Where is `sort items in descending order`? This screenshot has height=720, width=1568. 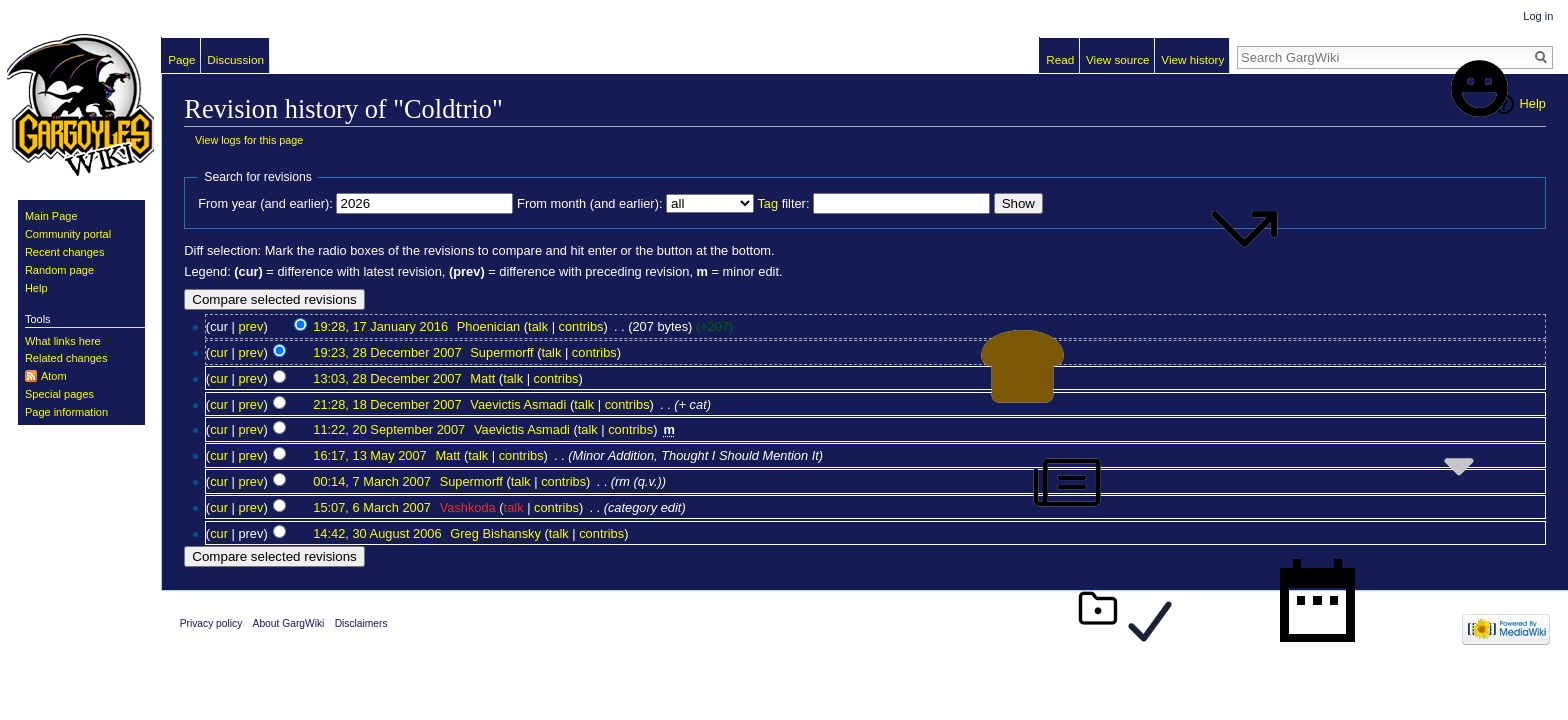 sort items in descending order is located at coordinates (1459, 456).